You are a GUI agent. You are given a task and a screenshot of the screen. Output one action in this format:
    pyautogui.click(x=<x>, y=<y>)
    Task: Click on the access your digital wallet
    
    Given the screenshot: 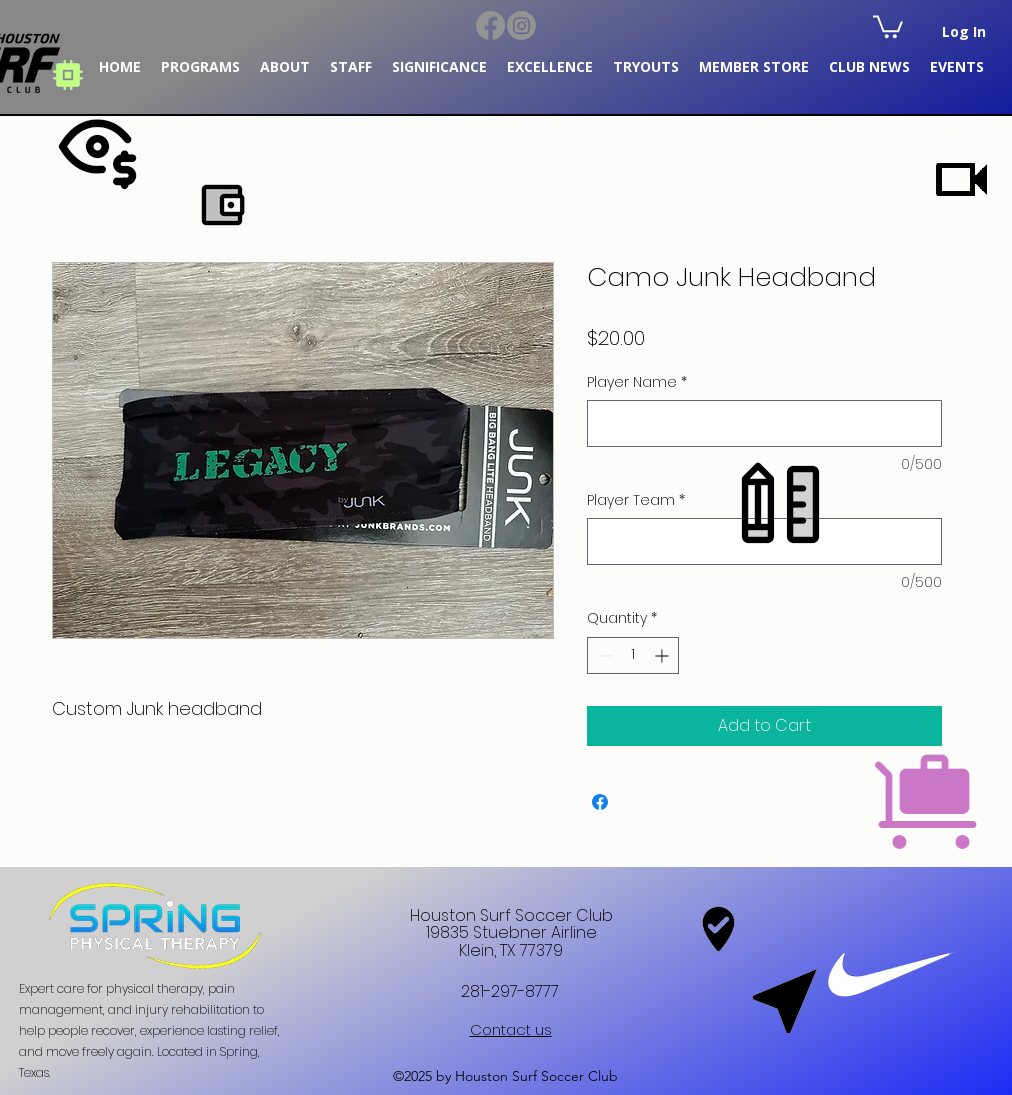 What is the action you would take?
    pyautogui.click(x=222, y=205)
    